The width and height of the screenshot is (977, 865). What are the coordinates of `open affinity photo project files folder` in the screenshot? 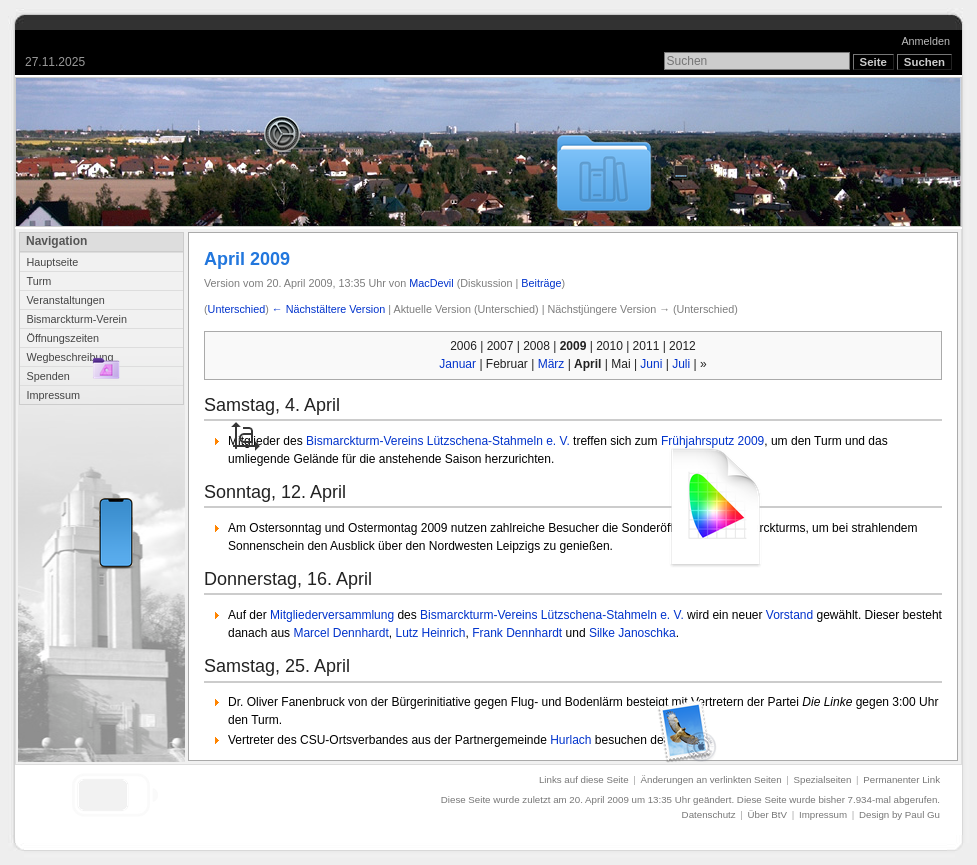 It's located at (106, 369).